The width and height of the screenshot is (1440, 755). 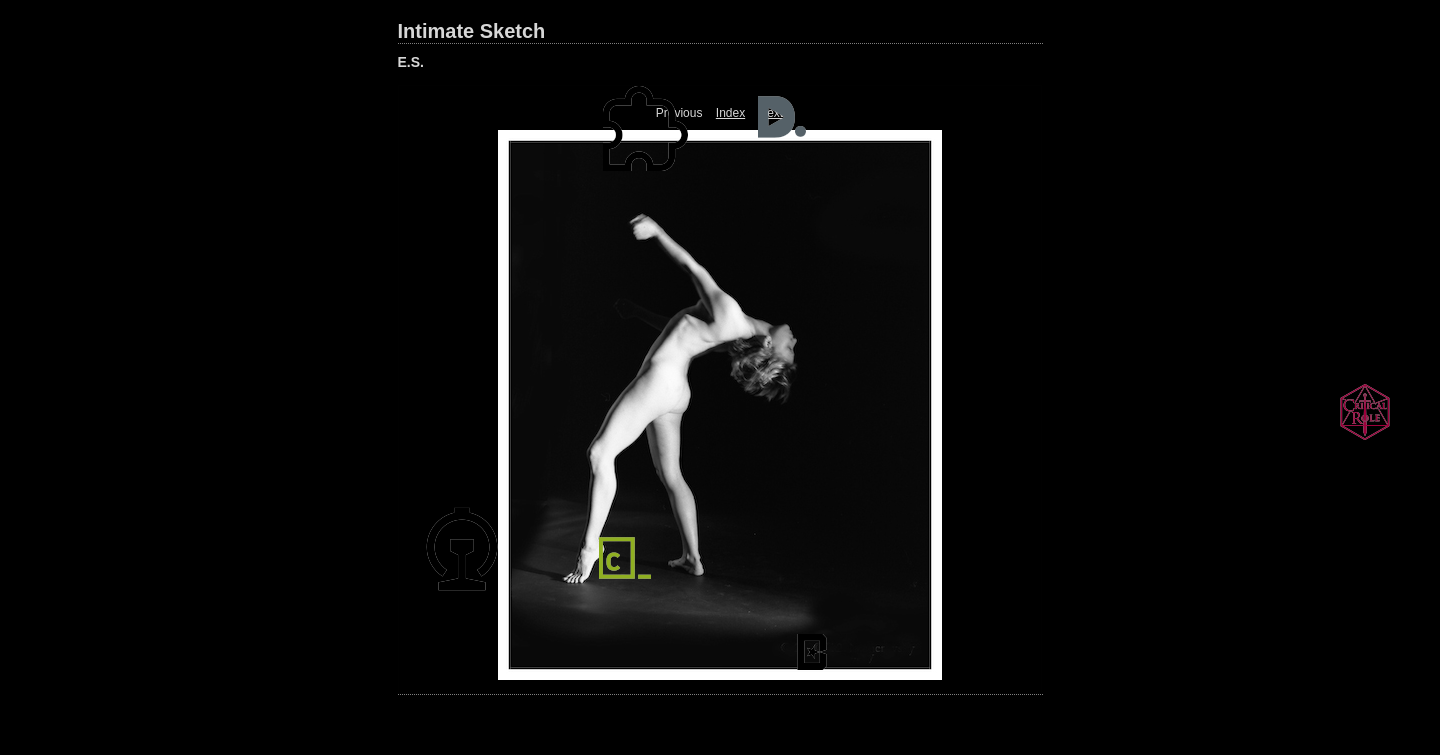 I want to click on open codecademy app or website, so click(x=625, y=558).